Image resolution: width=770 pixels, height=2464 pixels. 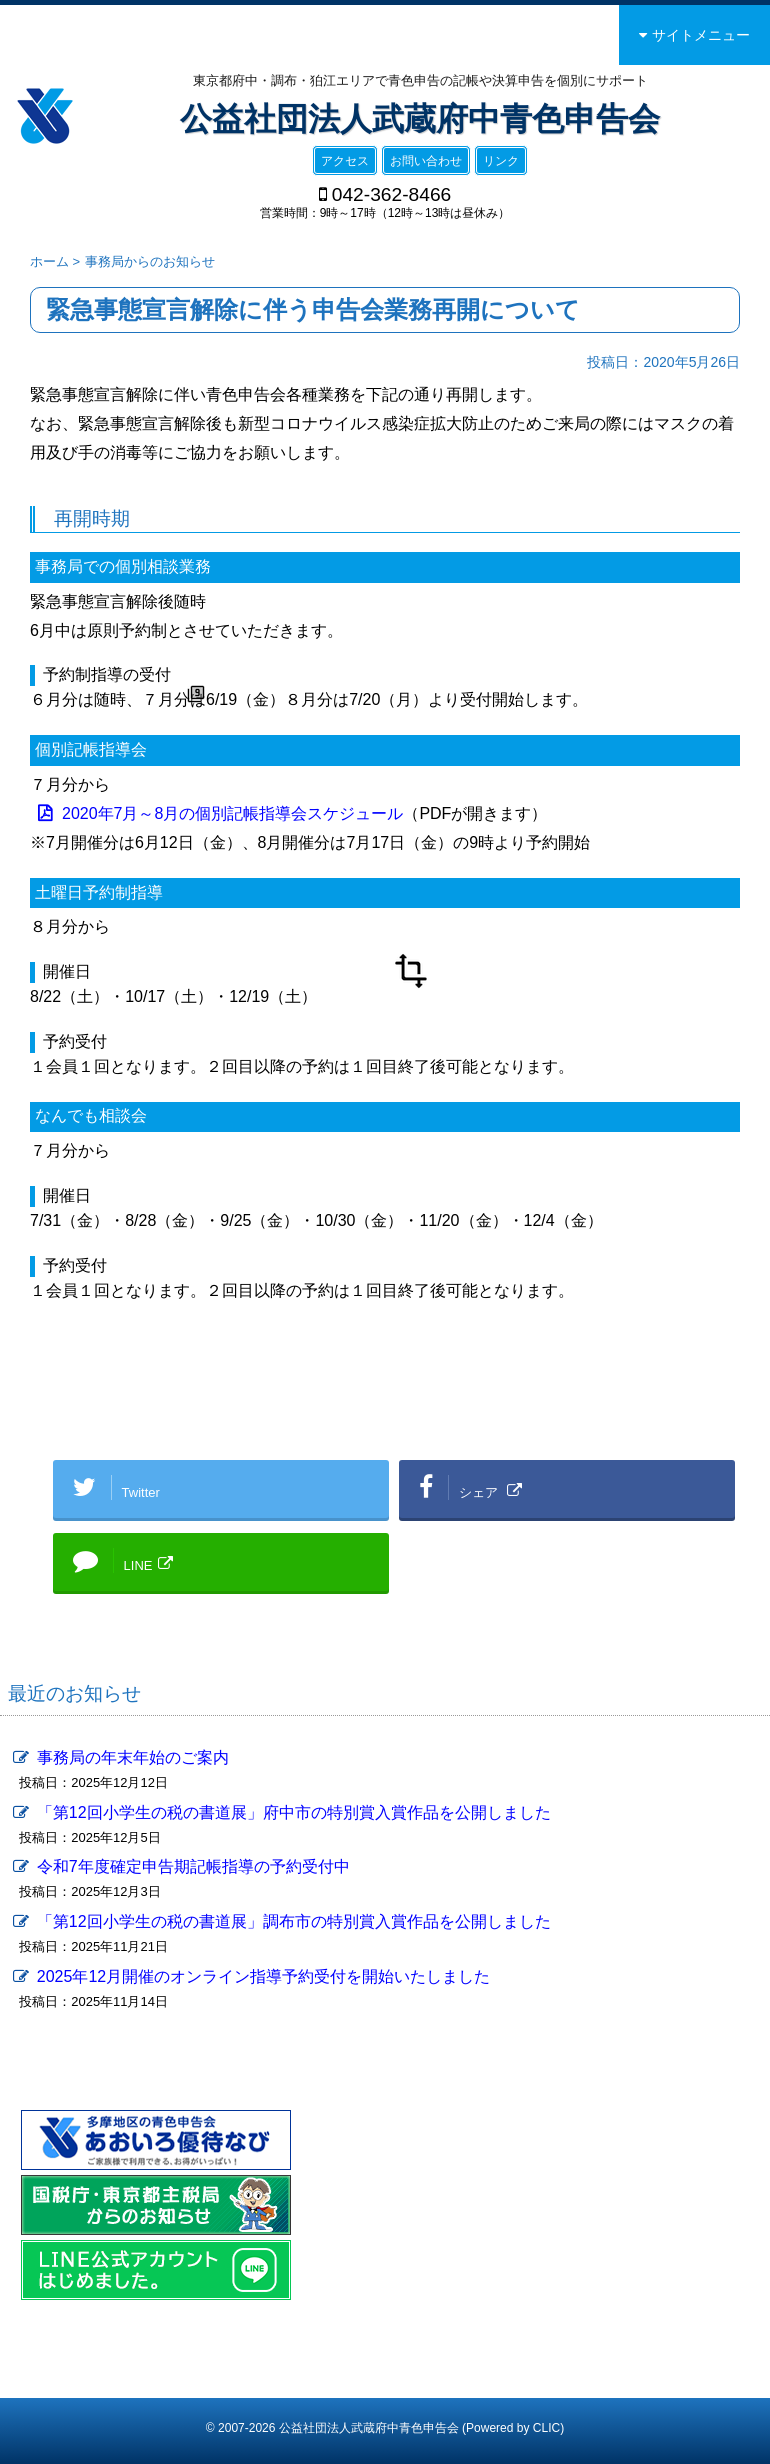 I want to click on transform or resize an image, so click(x=411, y=971).